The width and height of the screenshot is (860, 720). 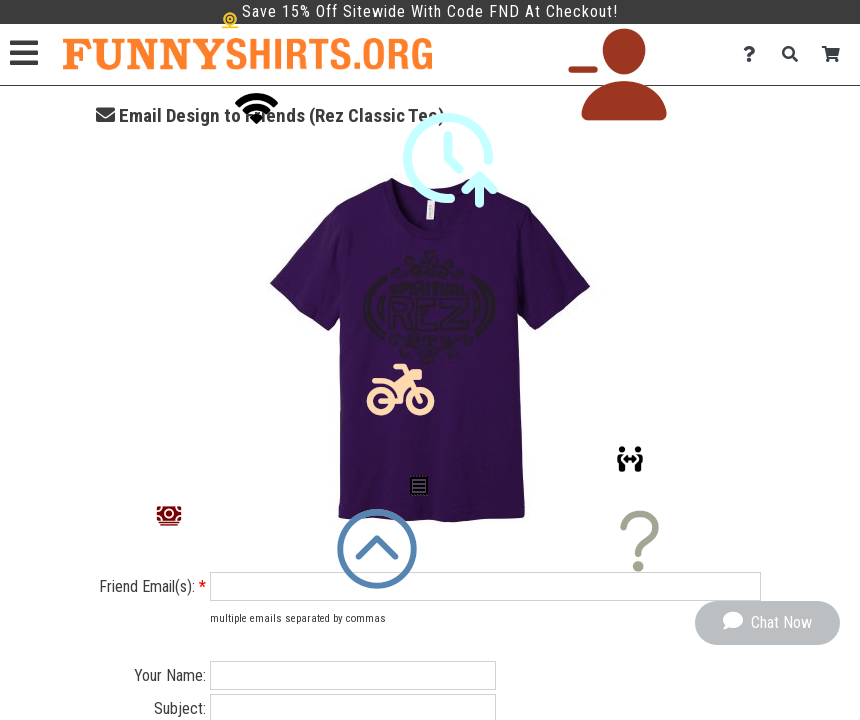 I want to click on remove a contact or friend, so click(x=617, y=74).